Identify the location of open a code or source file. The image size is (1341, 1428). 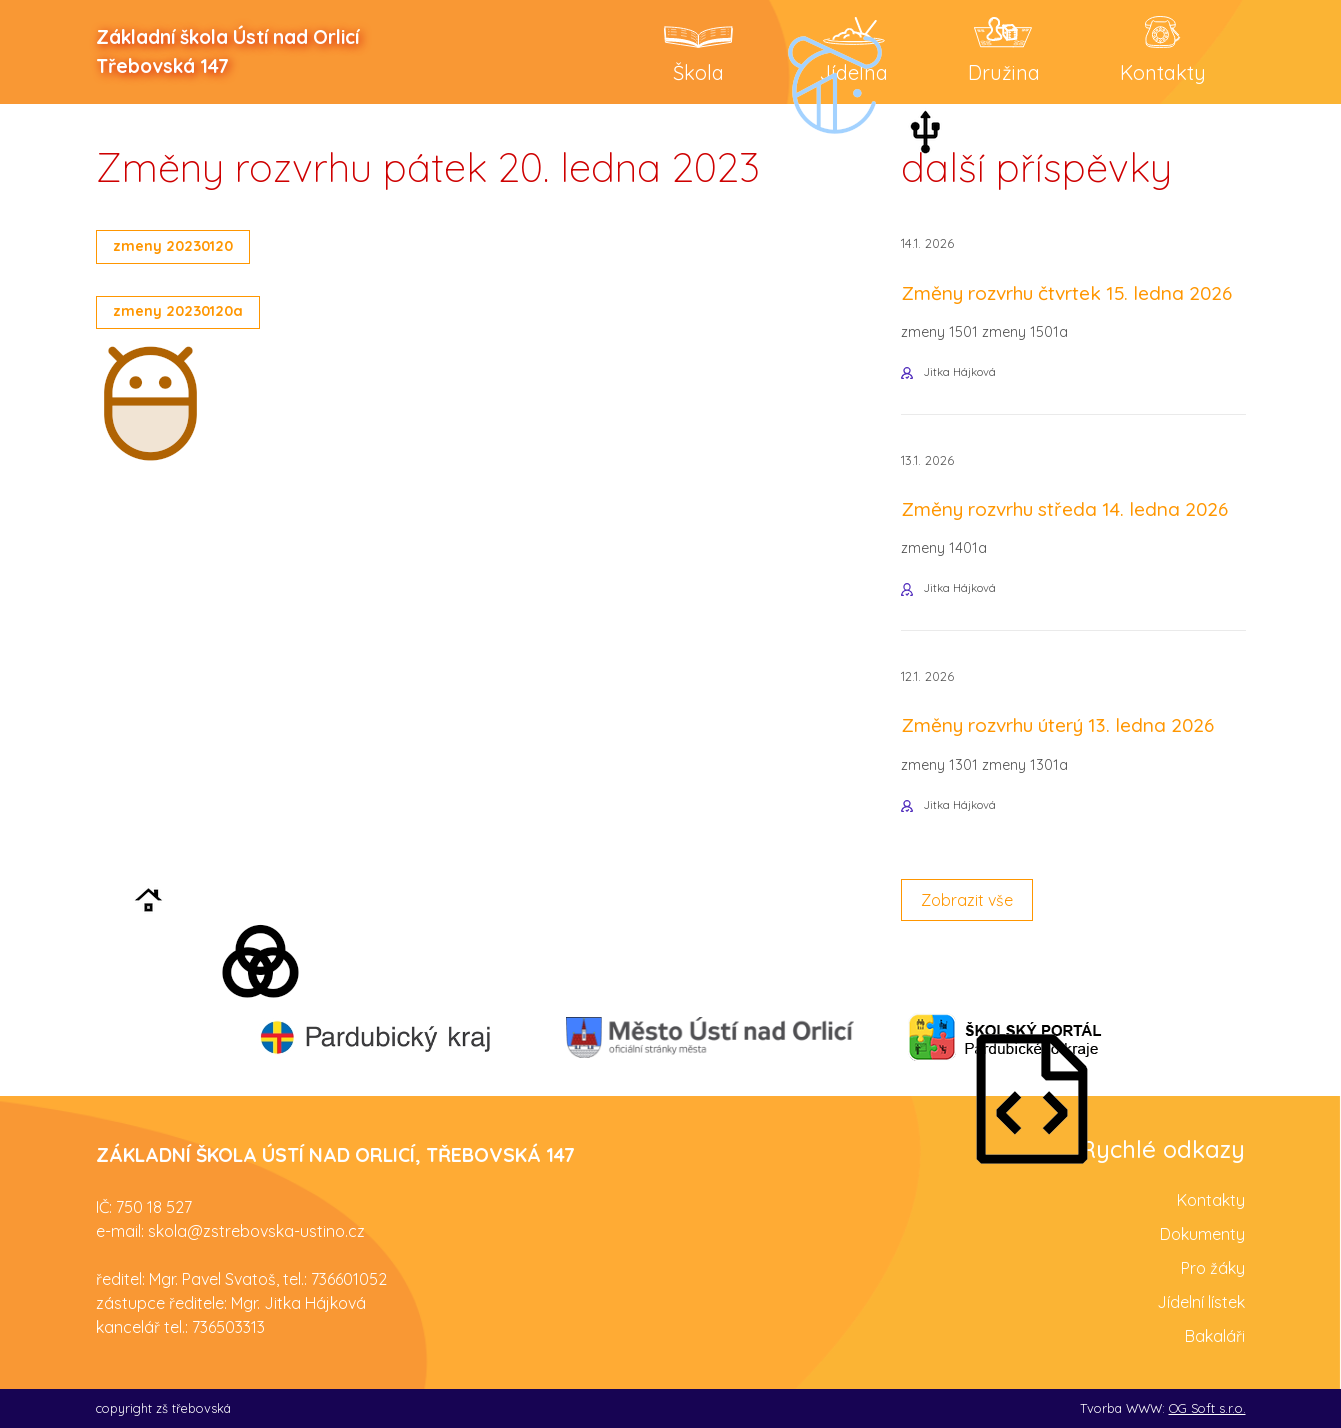
(1032, 1099).